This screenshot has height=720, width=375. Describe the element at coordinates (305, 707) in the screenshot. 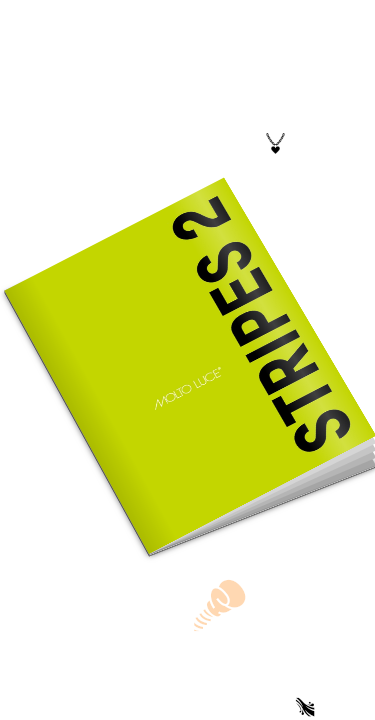

I see `indicates water or stream-related content` at that location.